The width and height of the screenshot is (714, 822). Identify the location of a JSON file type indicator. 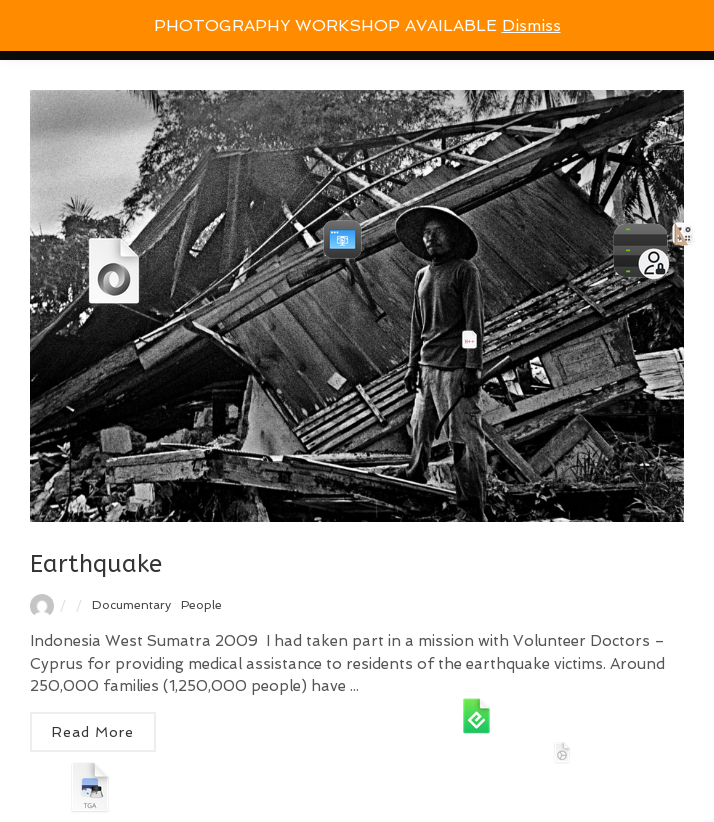
(114, 272).